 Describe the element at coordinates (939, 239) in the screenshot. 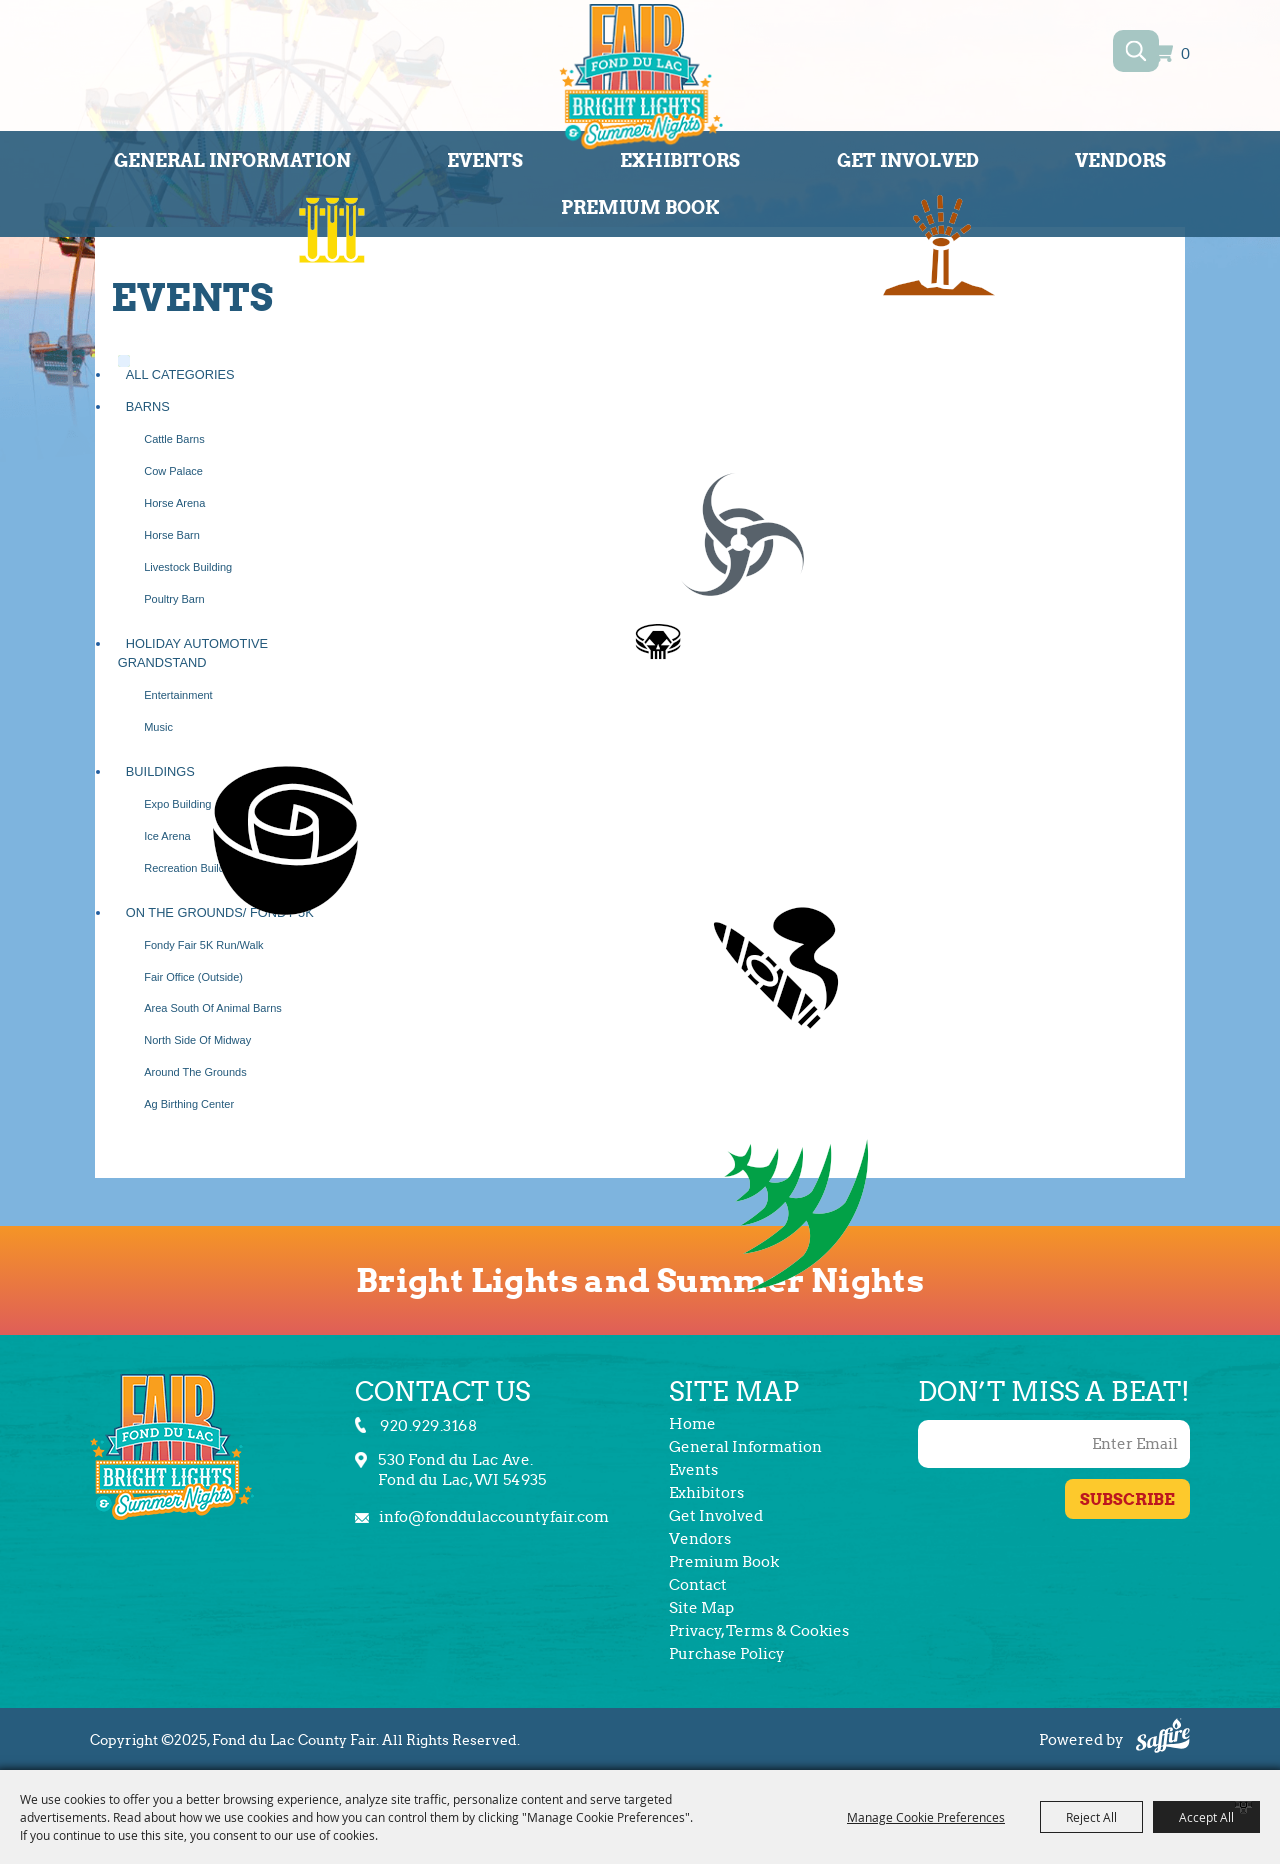

I see `summon or raise undead units` at that location.